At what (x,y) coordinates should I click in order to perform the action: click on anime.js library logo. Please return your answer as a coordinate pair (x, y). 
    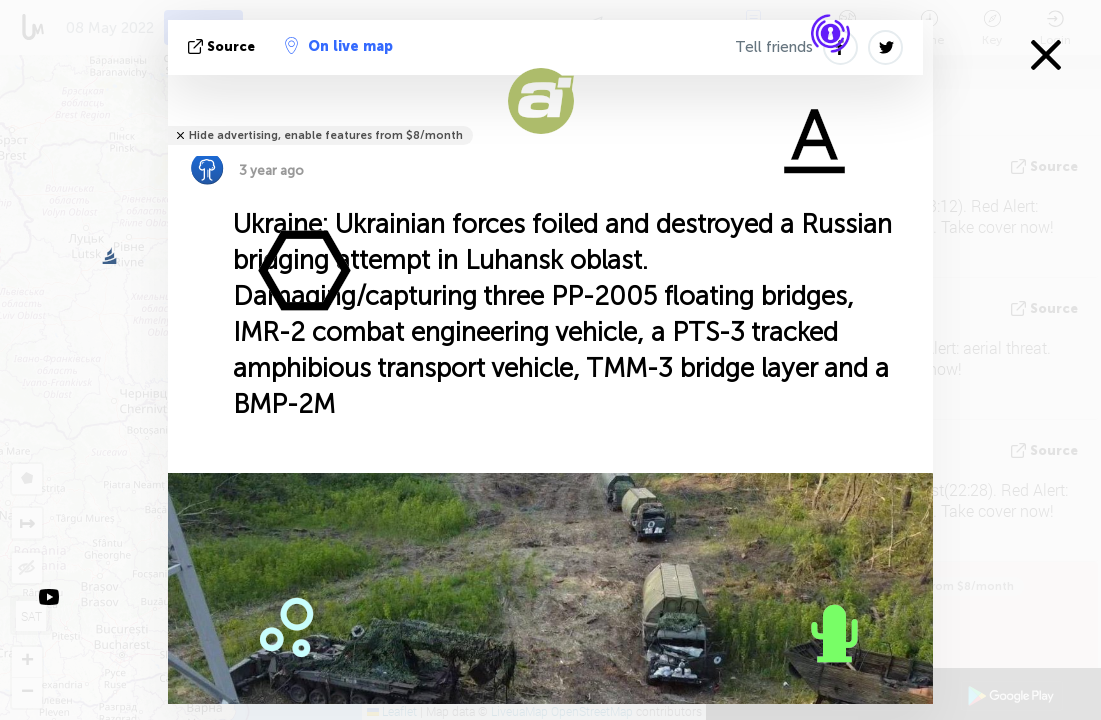
    Looking at the image, I should click on (541, 101).